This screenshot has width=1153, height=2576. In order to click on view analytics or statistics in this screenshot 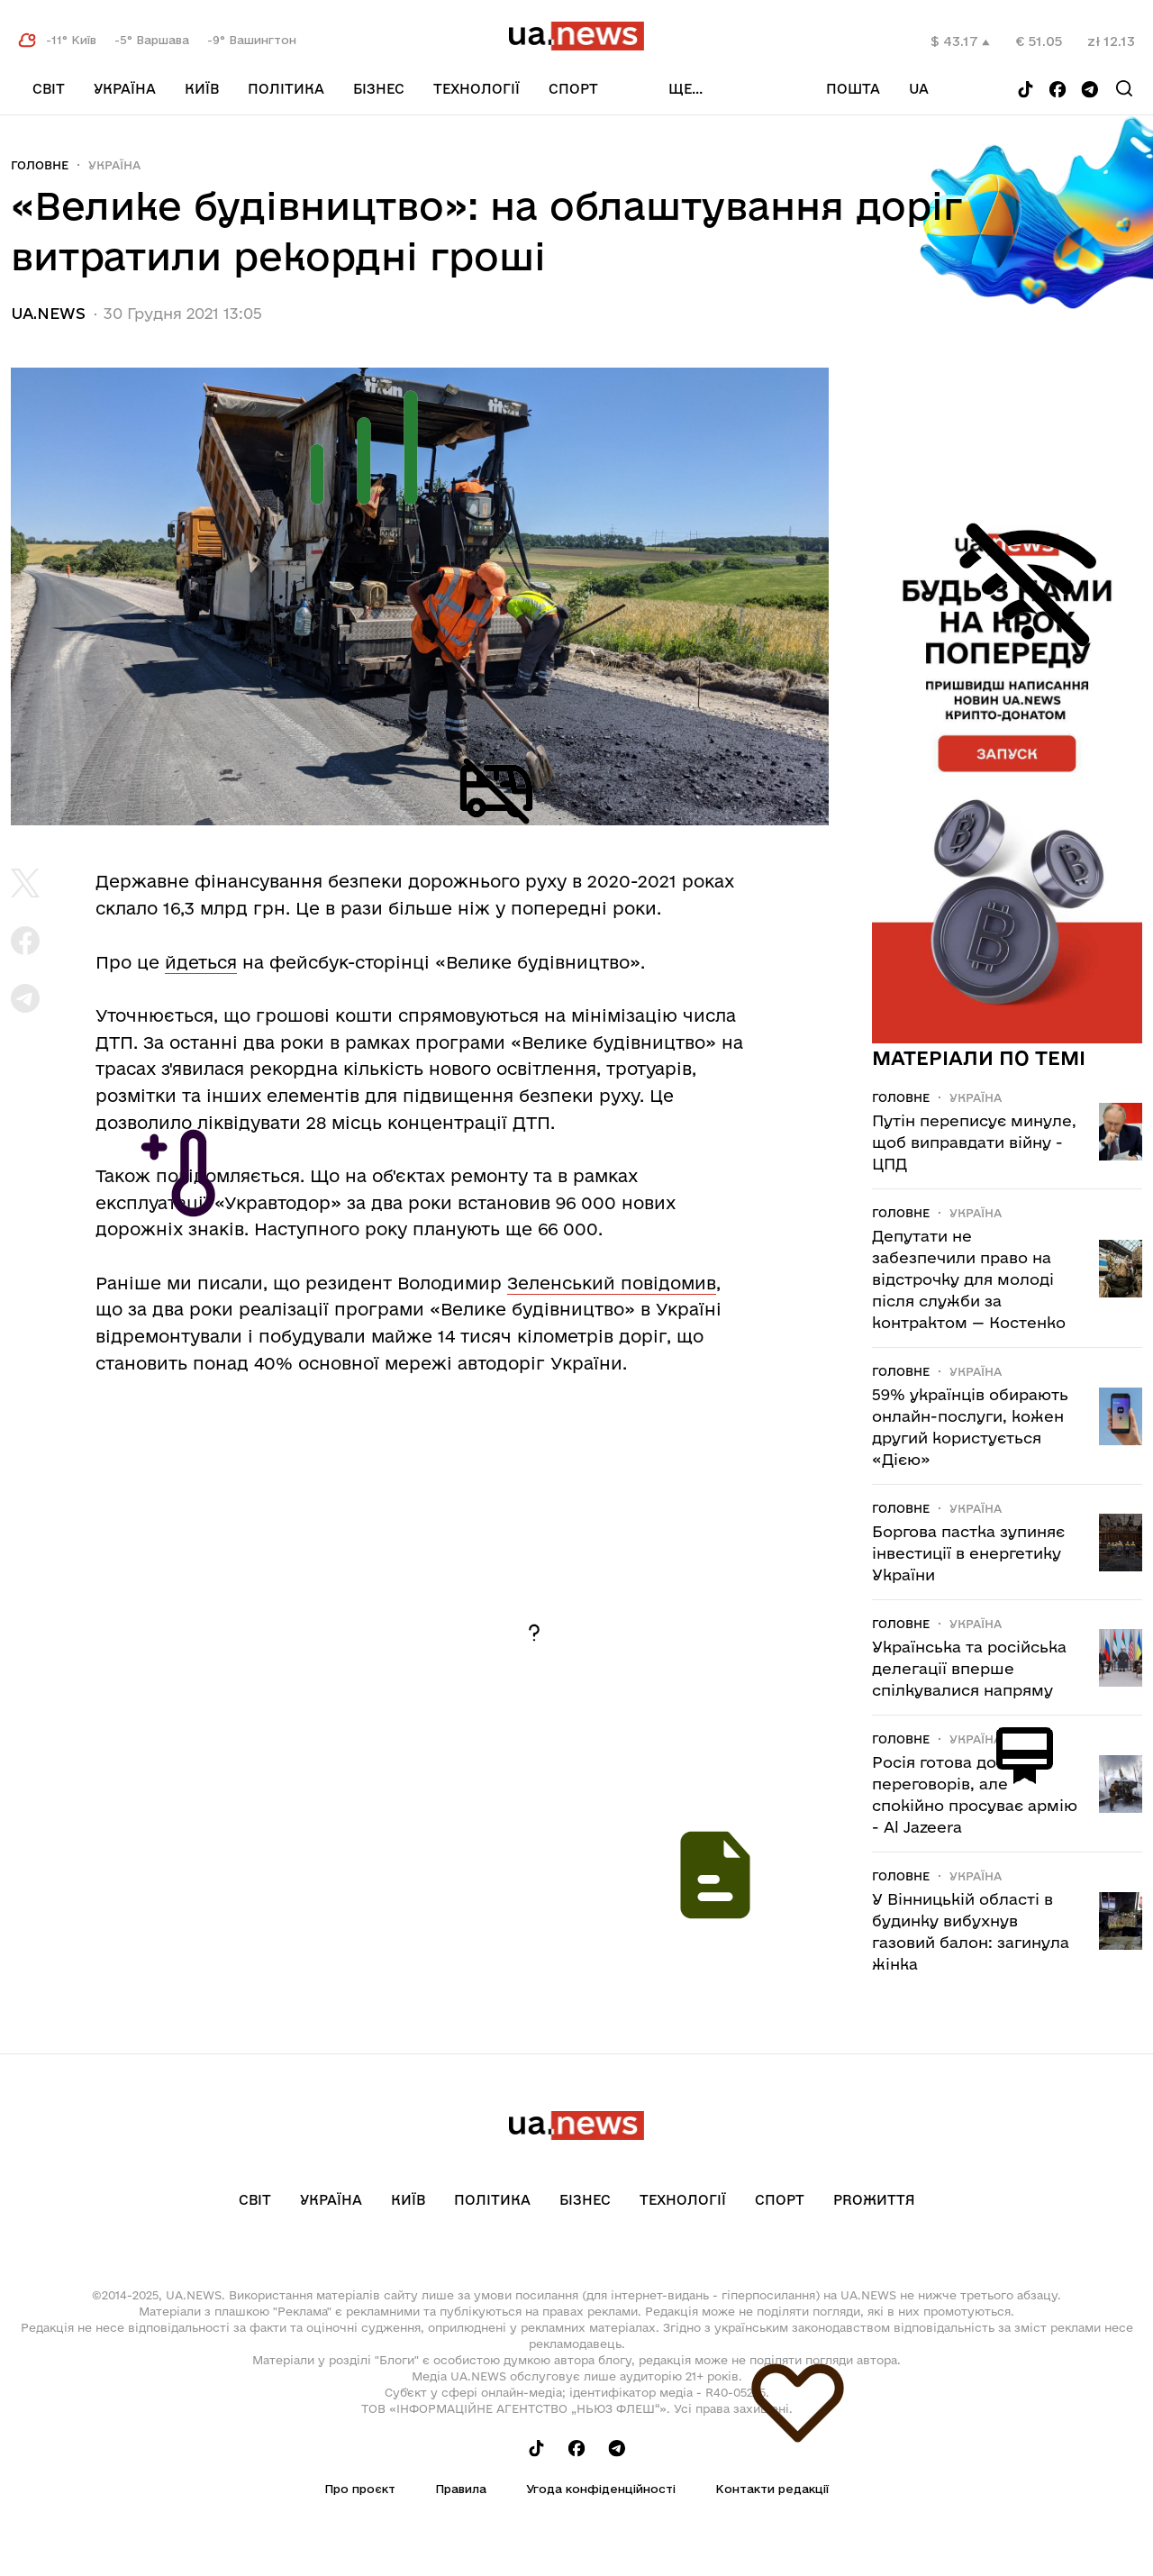, I will do `click(364, 444)`.